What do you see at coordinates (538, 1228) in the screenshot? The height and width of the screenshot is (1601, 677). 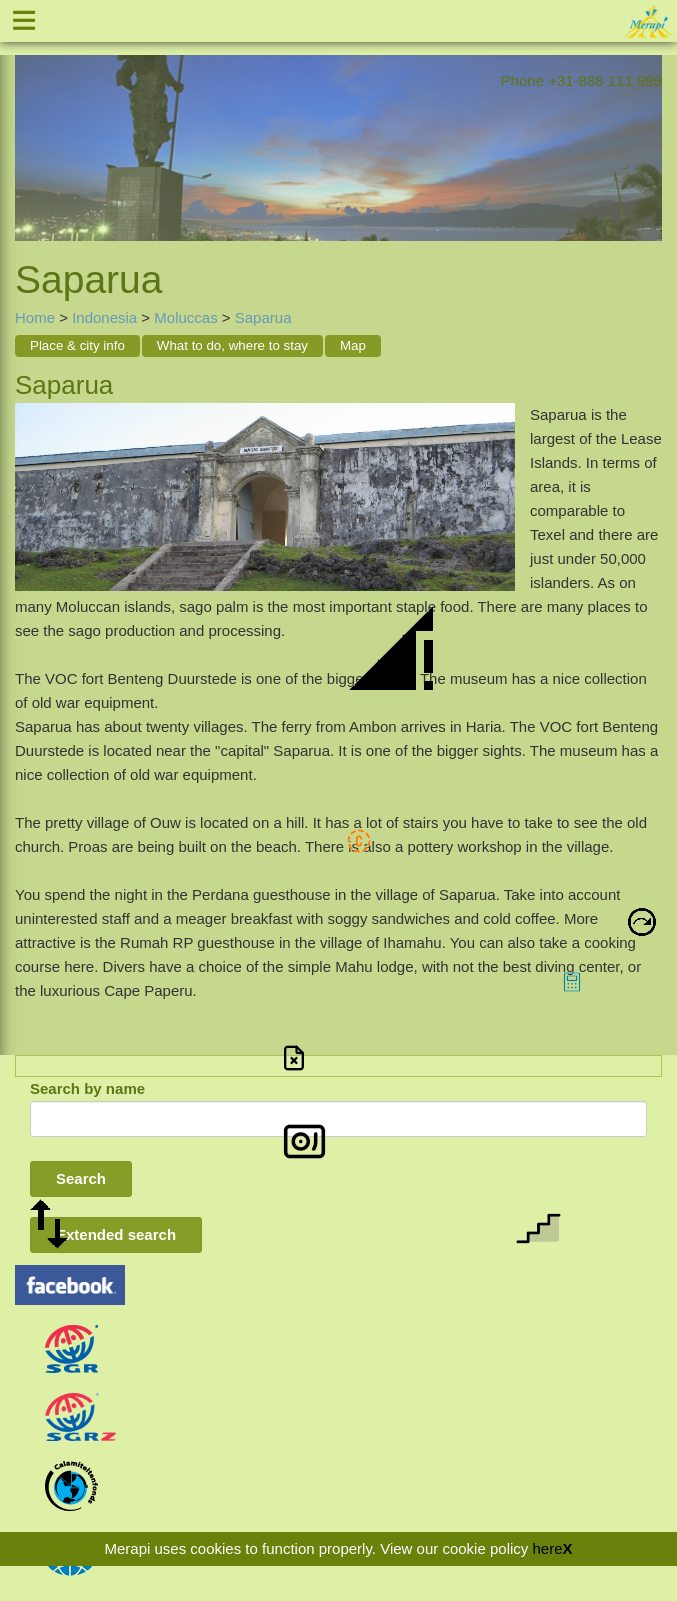 I see `view step count or fitness progress` at bounding box center [538, 1228].